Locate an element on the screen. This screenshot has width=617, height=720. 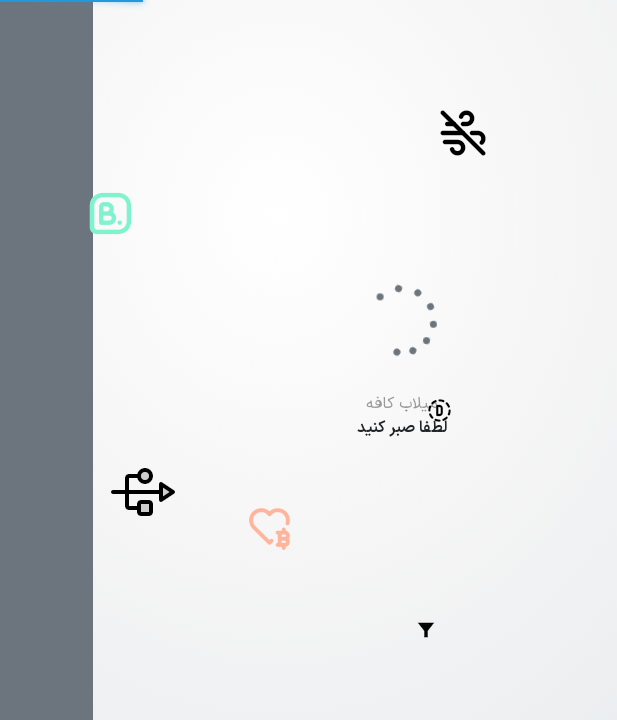
filter or sort list results is located at coordinates (426, 630).